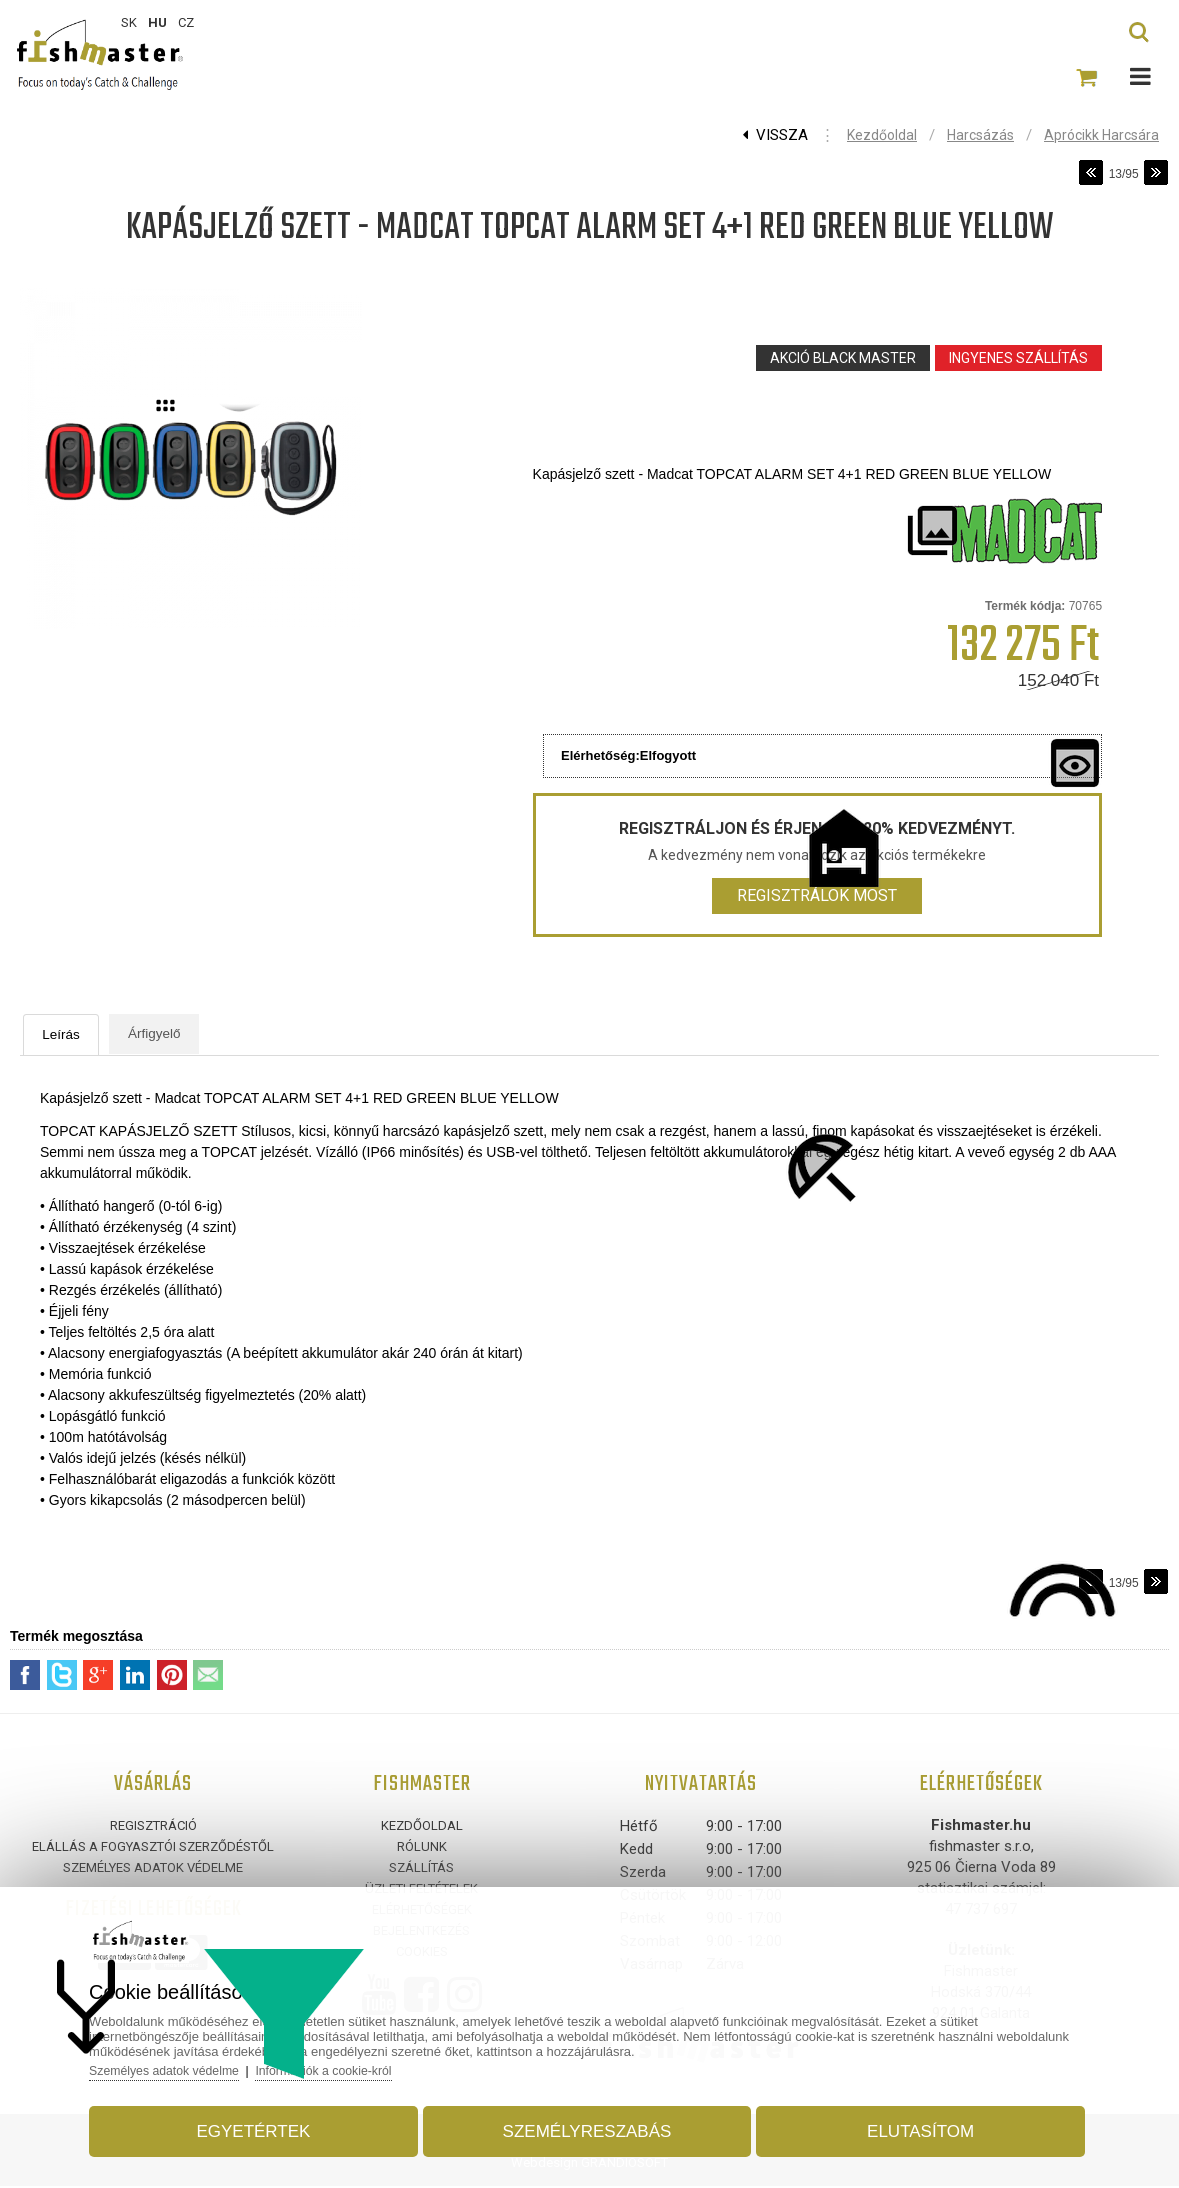  I want to click on preview content before opening or saving, so click(1075, 763).